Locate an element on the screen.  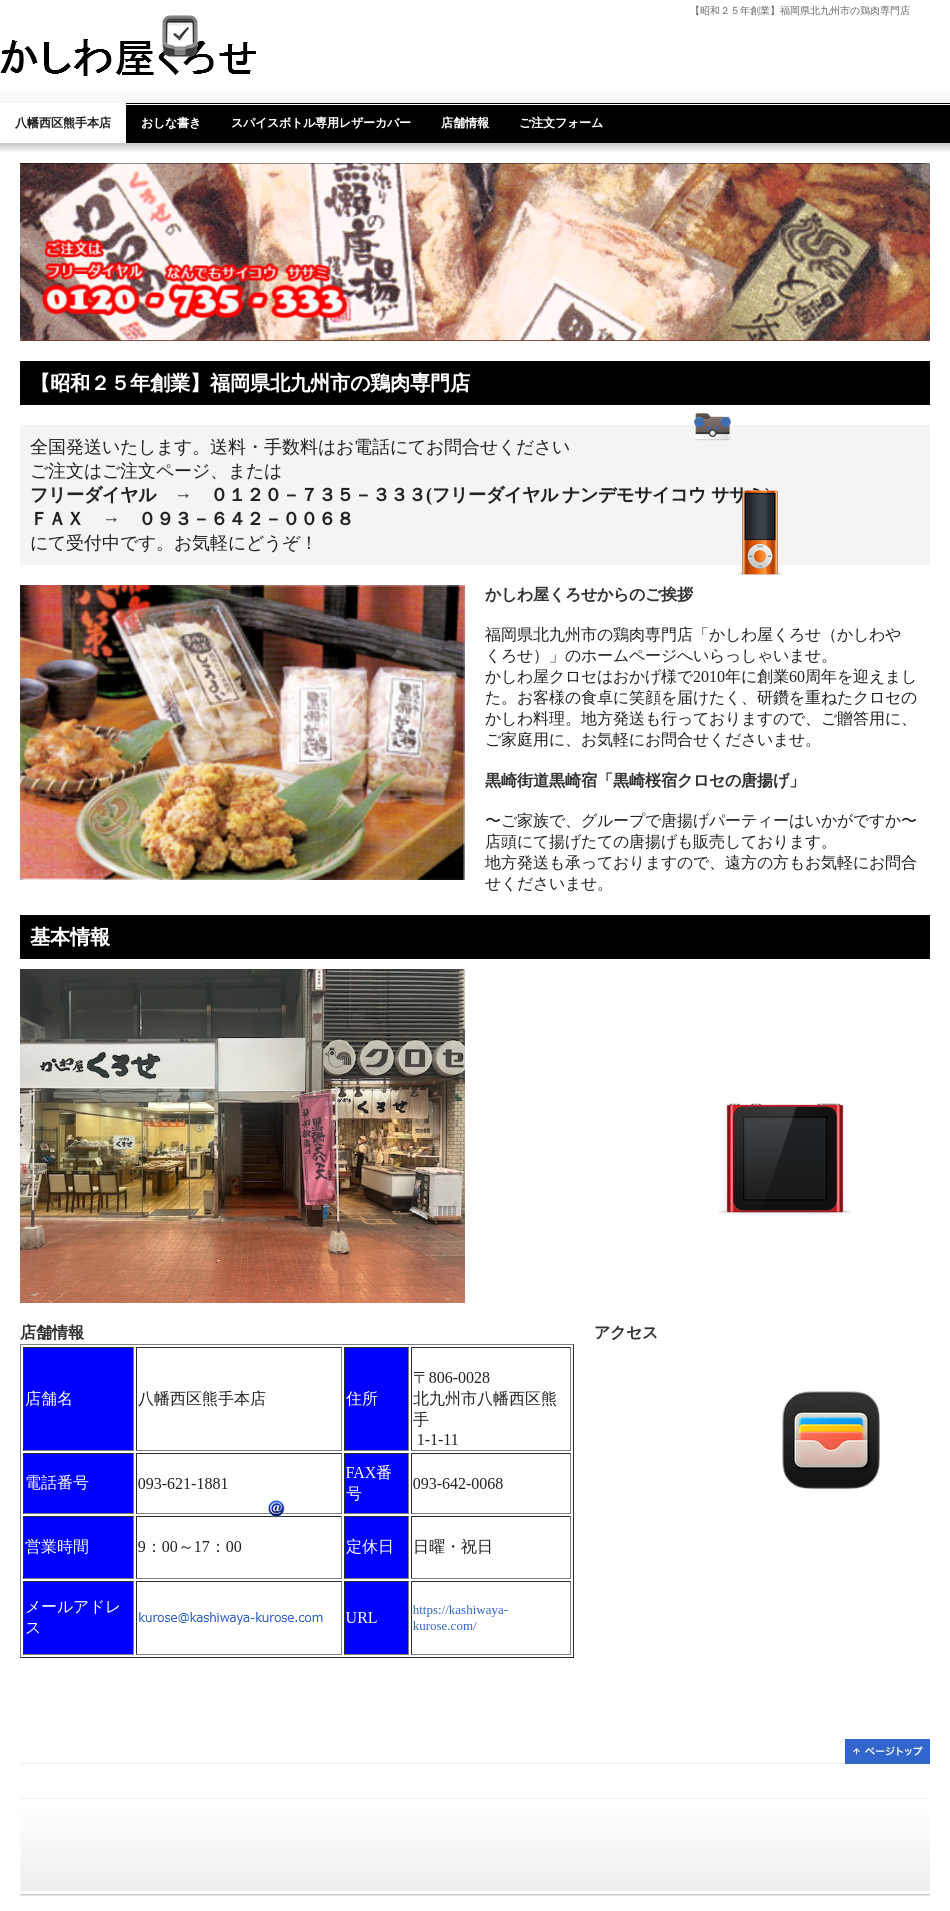
open apple wallet app is located at coordinates (831, 1440).